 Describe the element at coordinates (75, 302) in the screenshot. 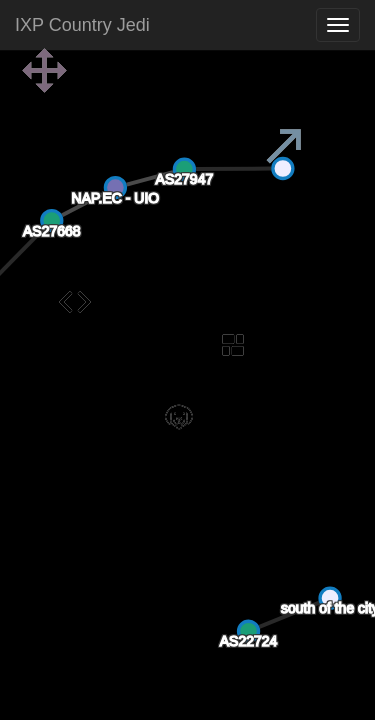

I see `expand content horizontally` at that location.